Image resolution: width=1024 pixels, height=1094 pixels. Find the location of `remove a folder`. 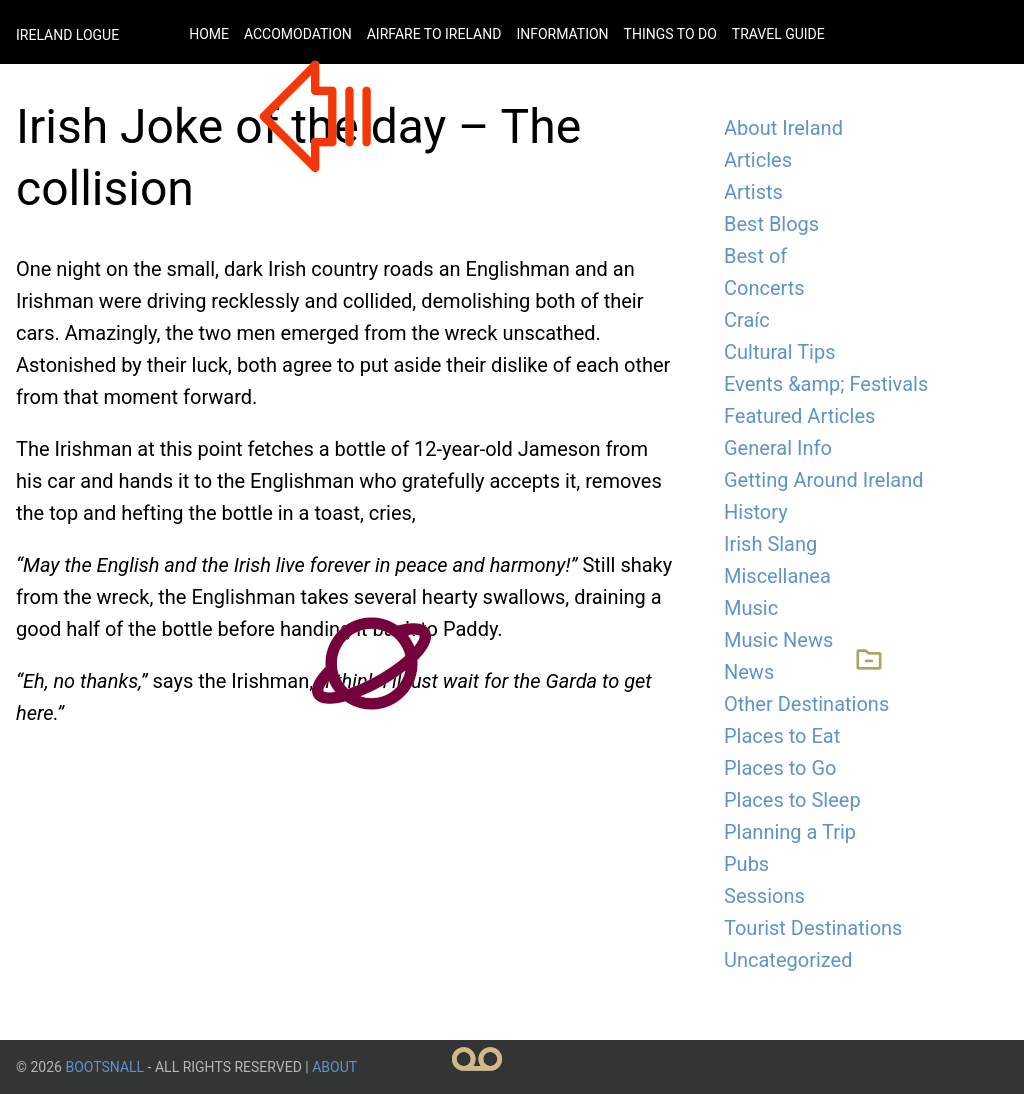

remove a folder is located at coordinates (869, 659).